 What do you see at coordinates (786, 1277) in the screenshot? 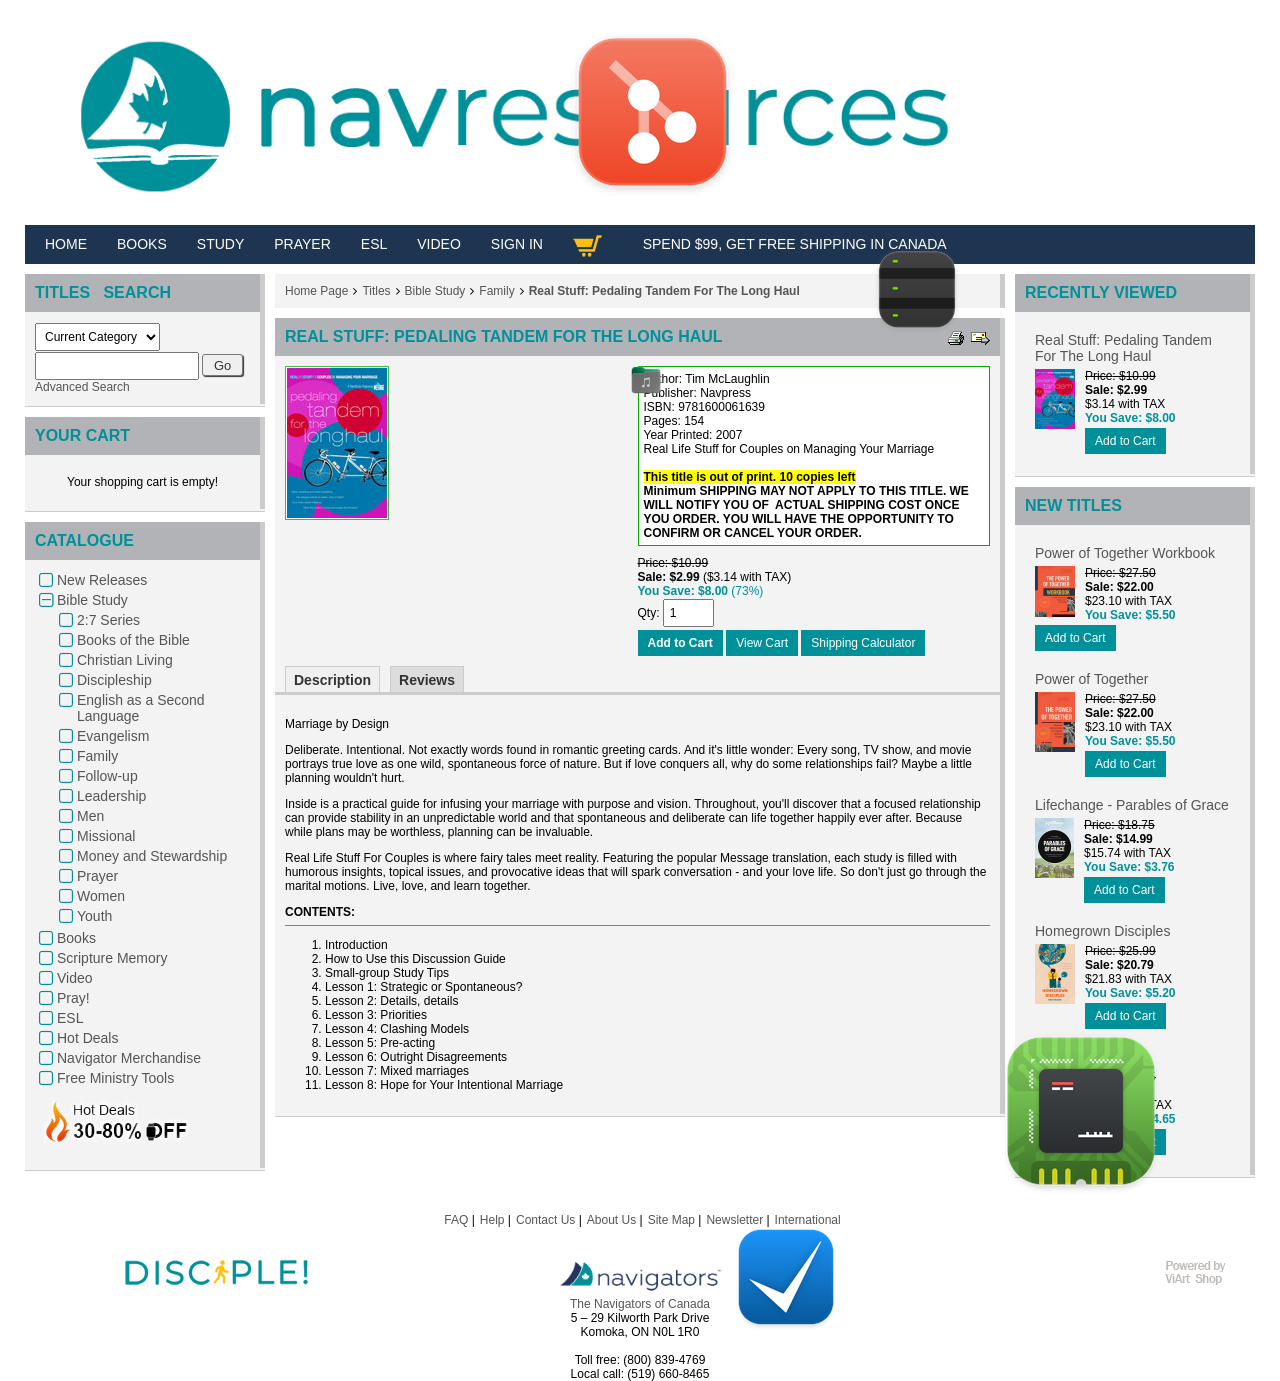
I see `open Super Productivity app` at bounding box center [786, 1277].